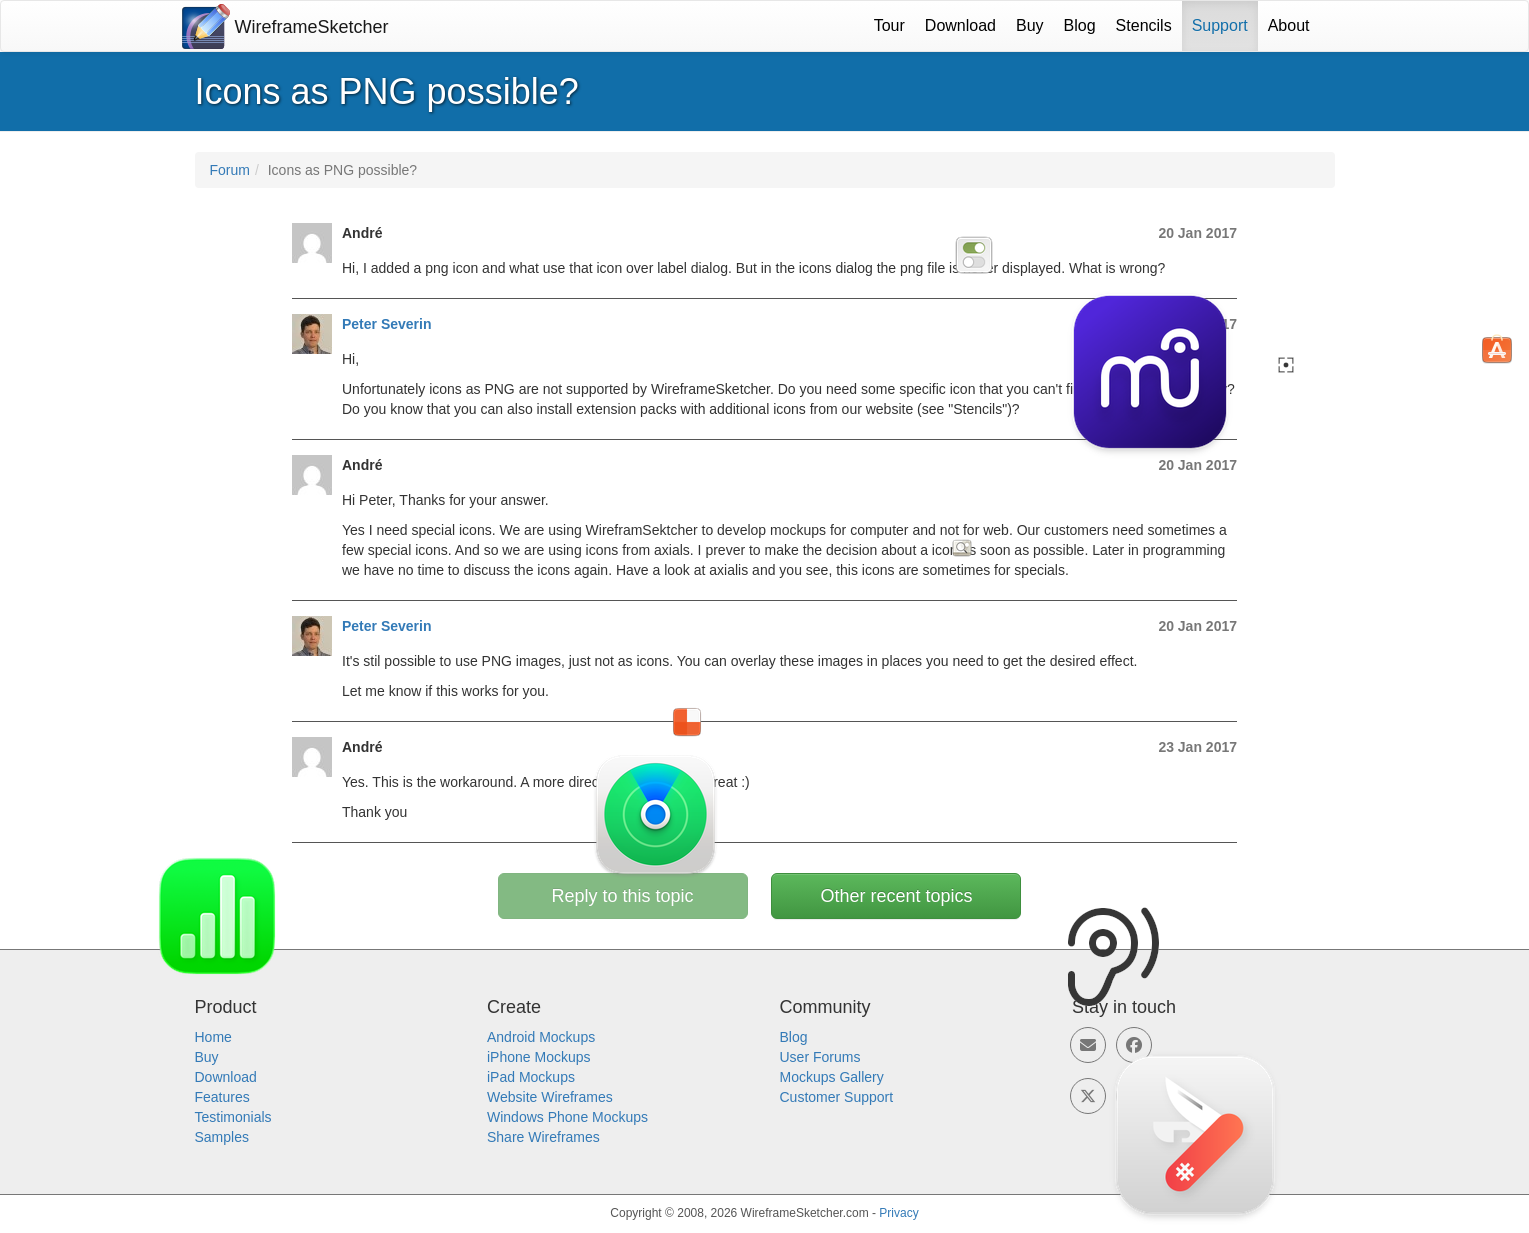 The height and width of the screenshot is (1233, 1529). Describe the element at coordinates (217, 916) in the screenshot. I see `open apple numbers spreadsheet app` at that location.